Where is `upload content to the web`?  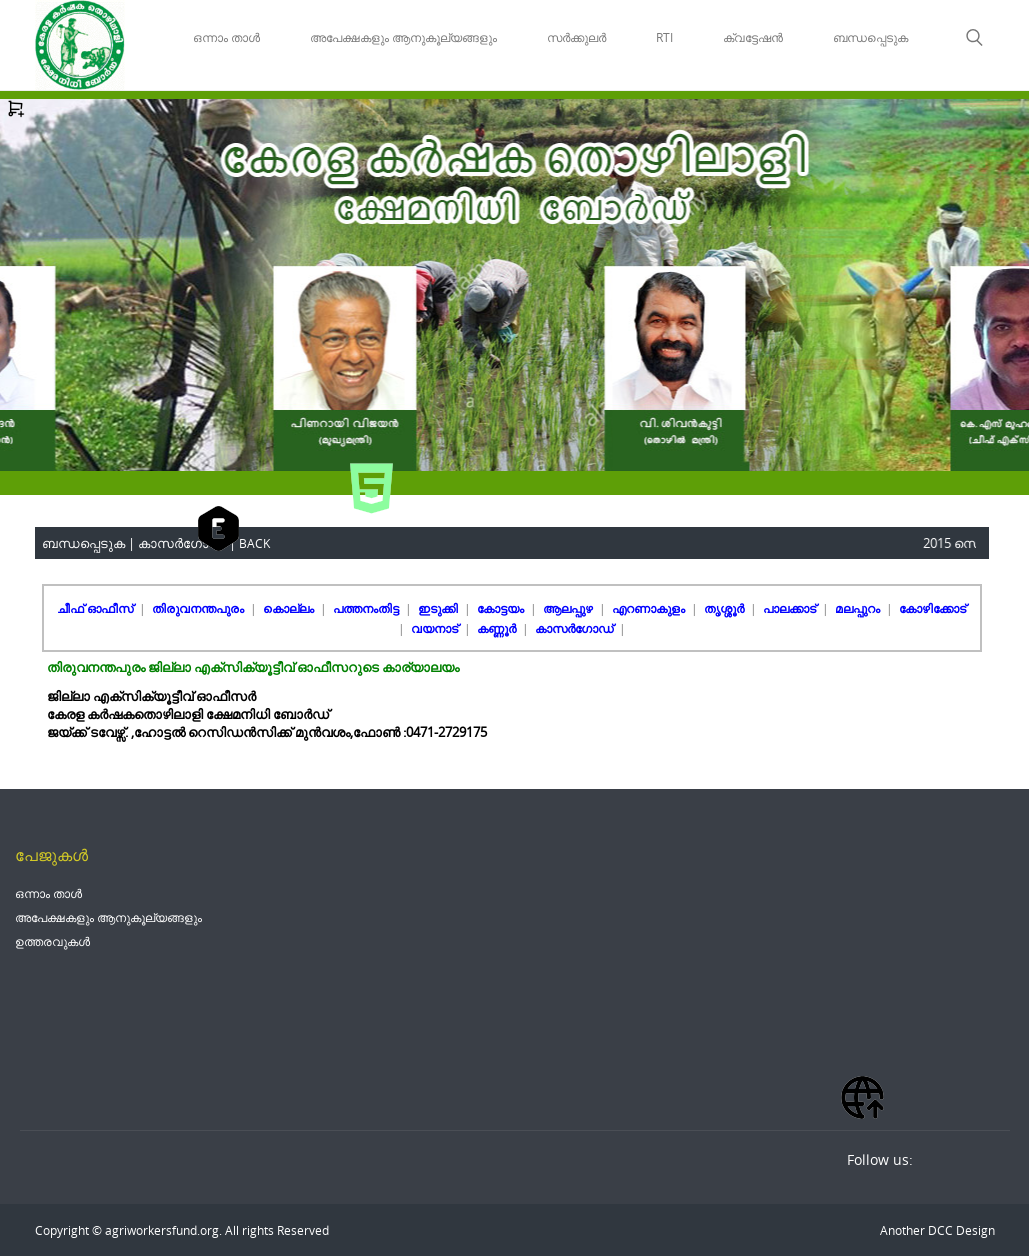 upload content to the web is located at coordinates (862, 1097).